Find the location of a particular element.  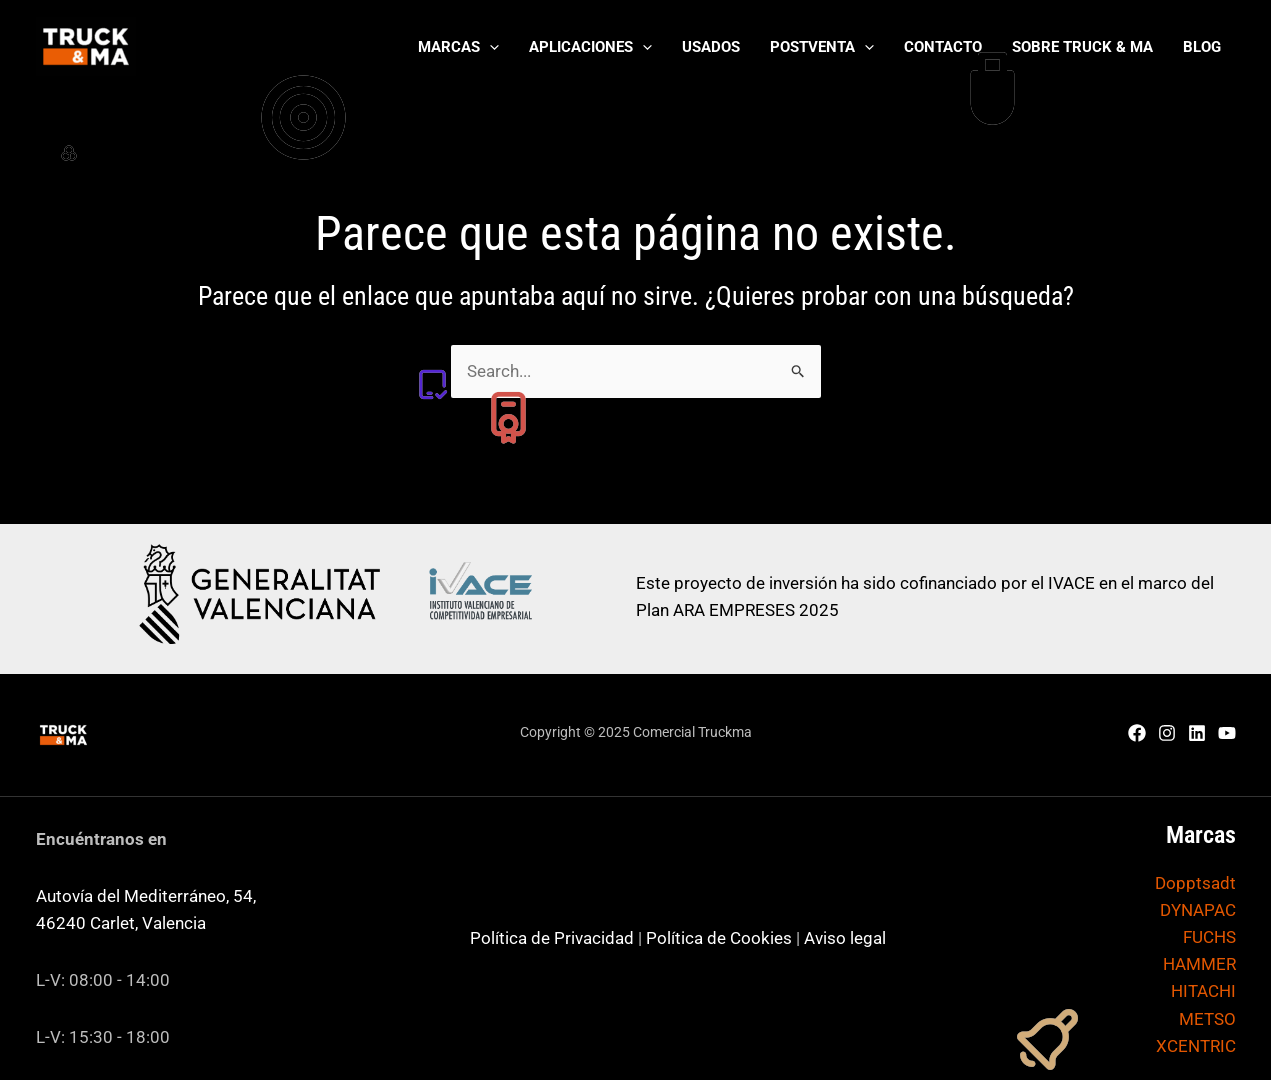

connect a USB device is located at coordinates (992, 88).